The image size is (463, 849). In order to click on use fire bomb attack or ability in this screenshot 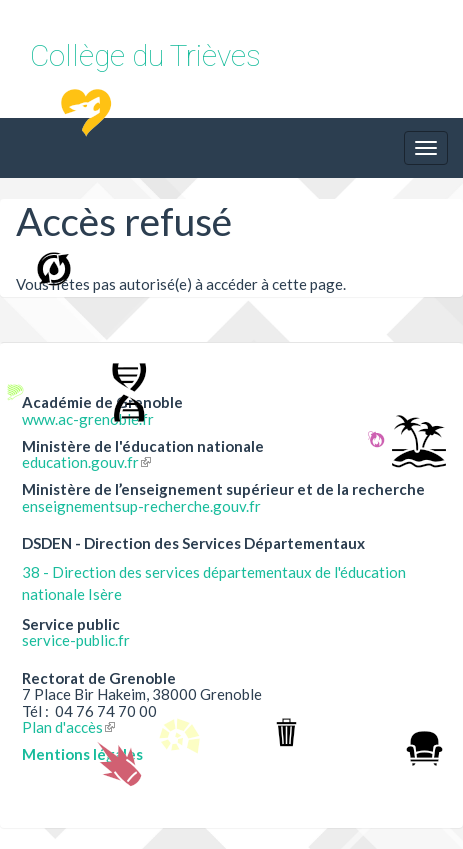, I will do `click(376, 439)`.